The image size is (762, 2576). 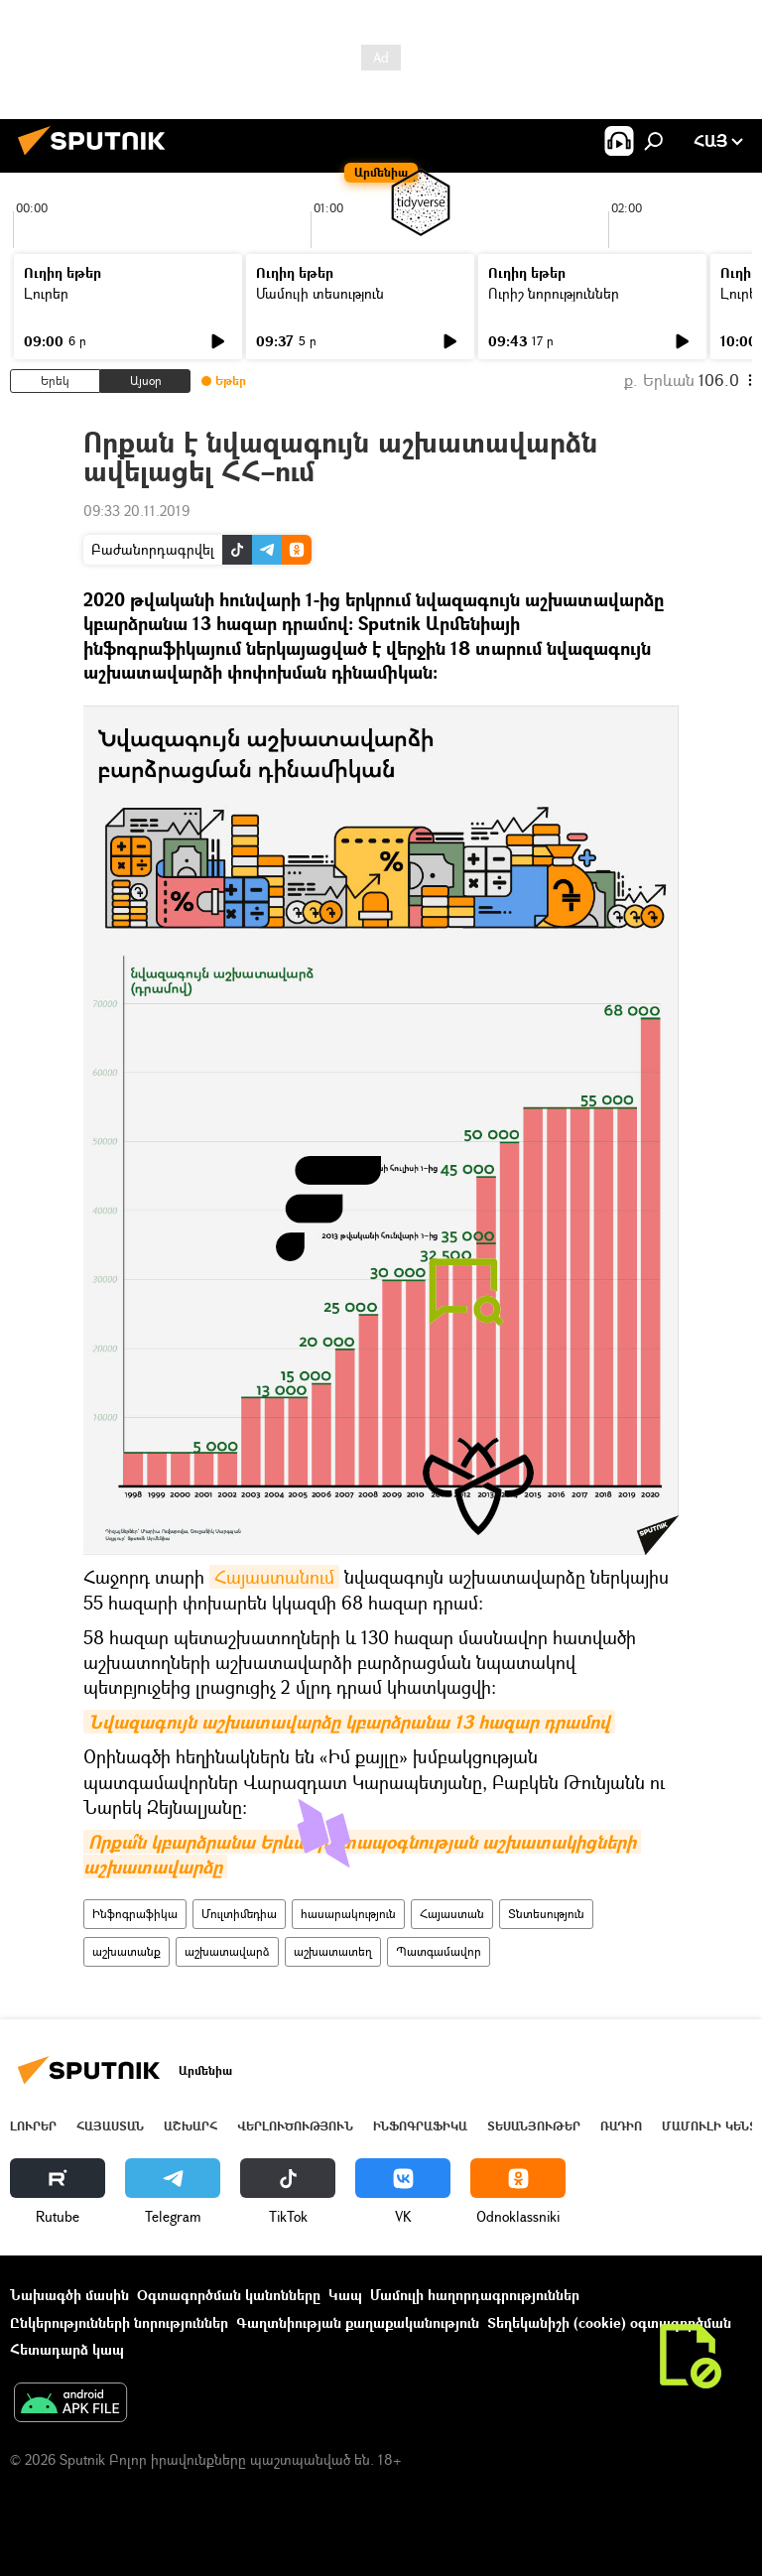 What do you see at coordinates (688, 2355) in the screenshot?
I see `file access denied or restricted` at bounding box center [688, 2355].